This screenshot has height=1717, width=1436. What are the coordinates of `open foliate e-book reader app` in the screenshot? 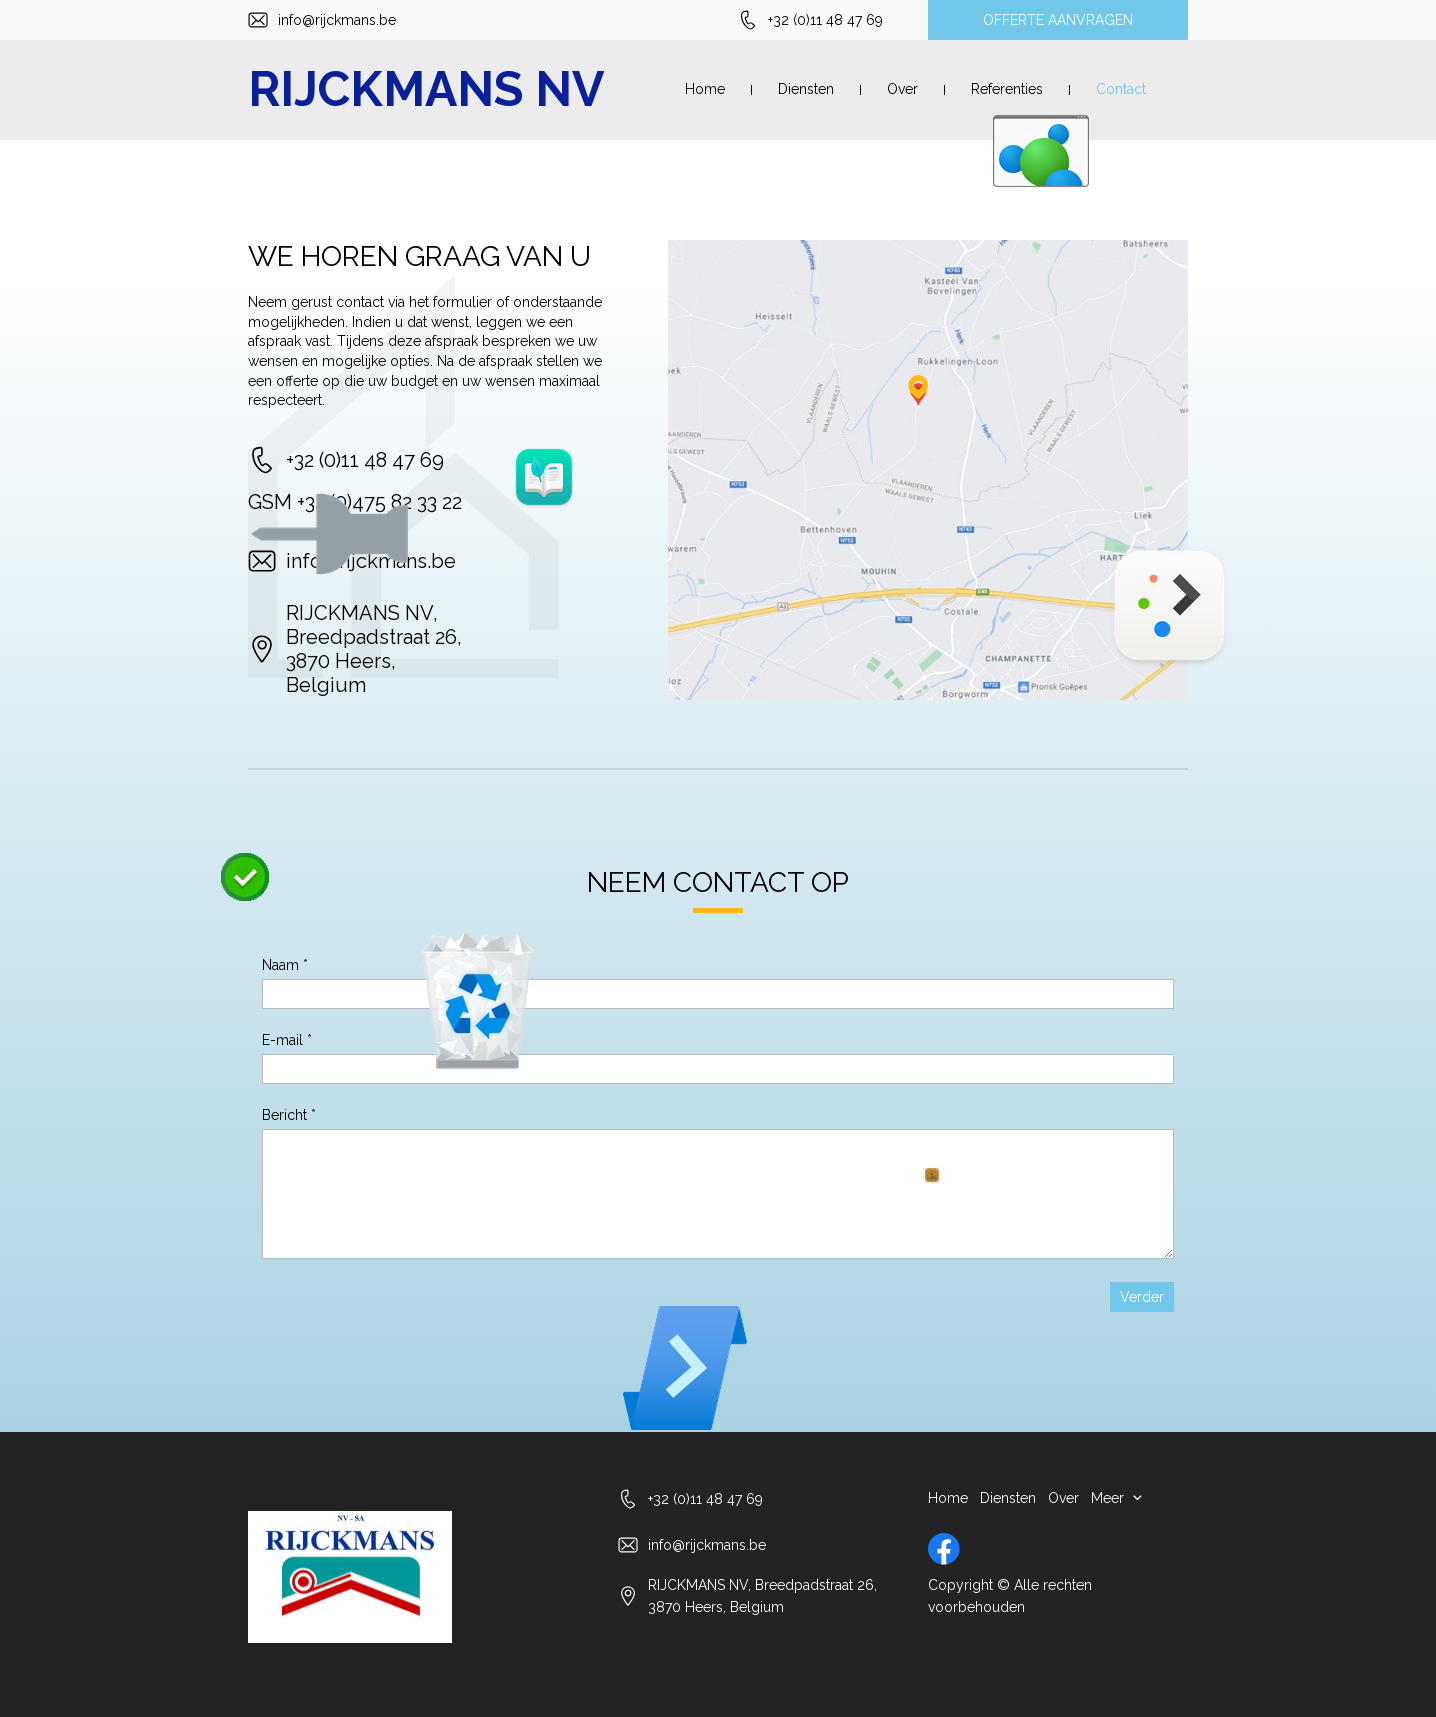 It's located at (544, 477).